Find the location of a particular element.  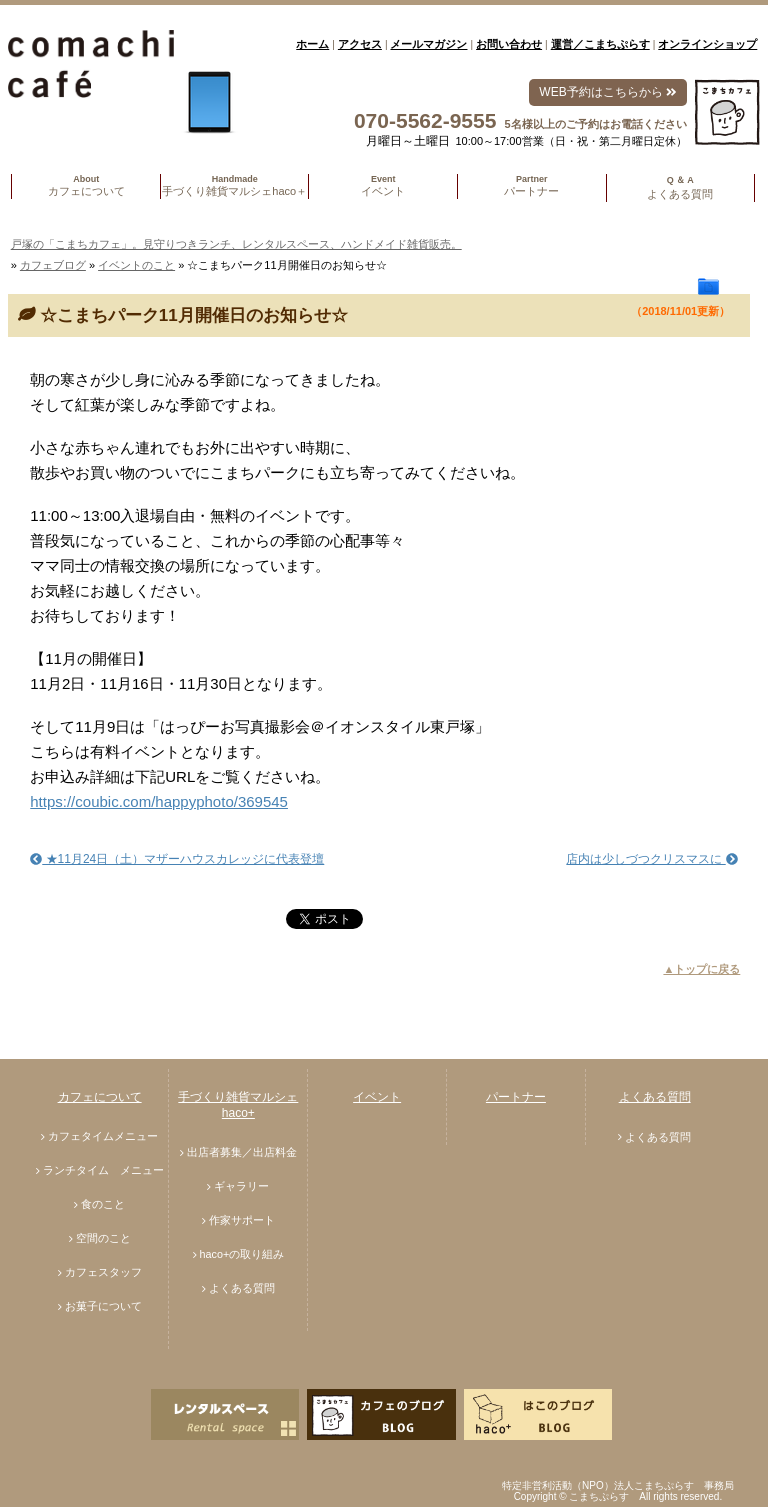

iPad with cellular connectivity is located at coordinates (209, 102).